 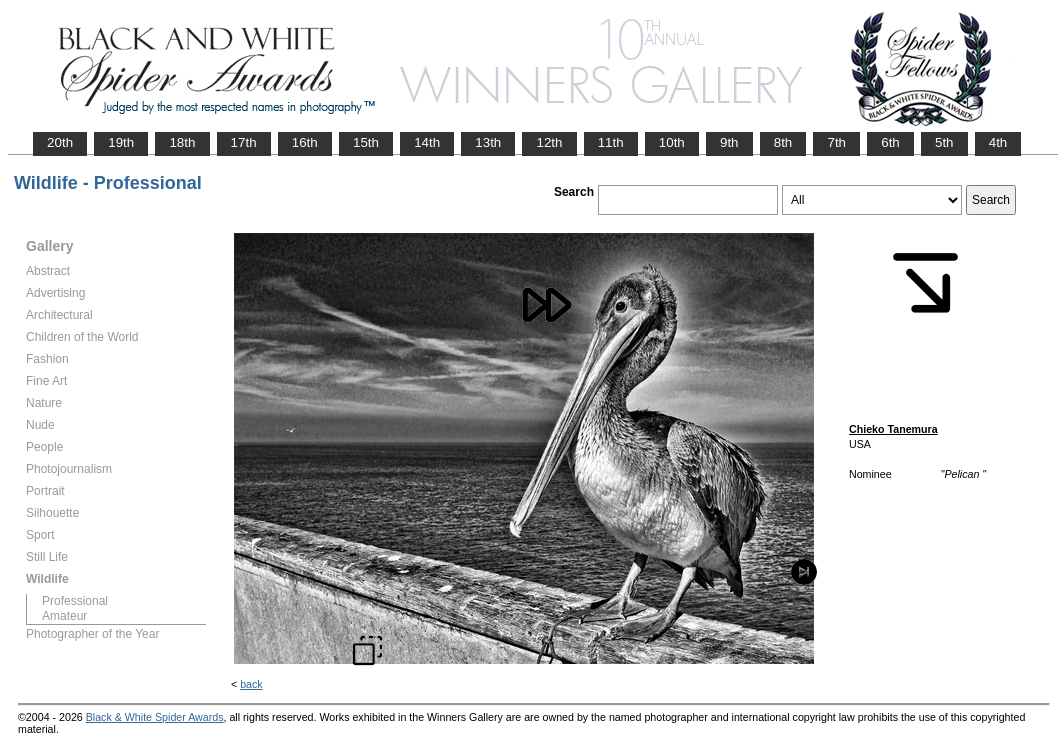 I want to click on skip to the next track, so click(x=804, y=572).